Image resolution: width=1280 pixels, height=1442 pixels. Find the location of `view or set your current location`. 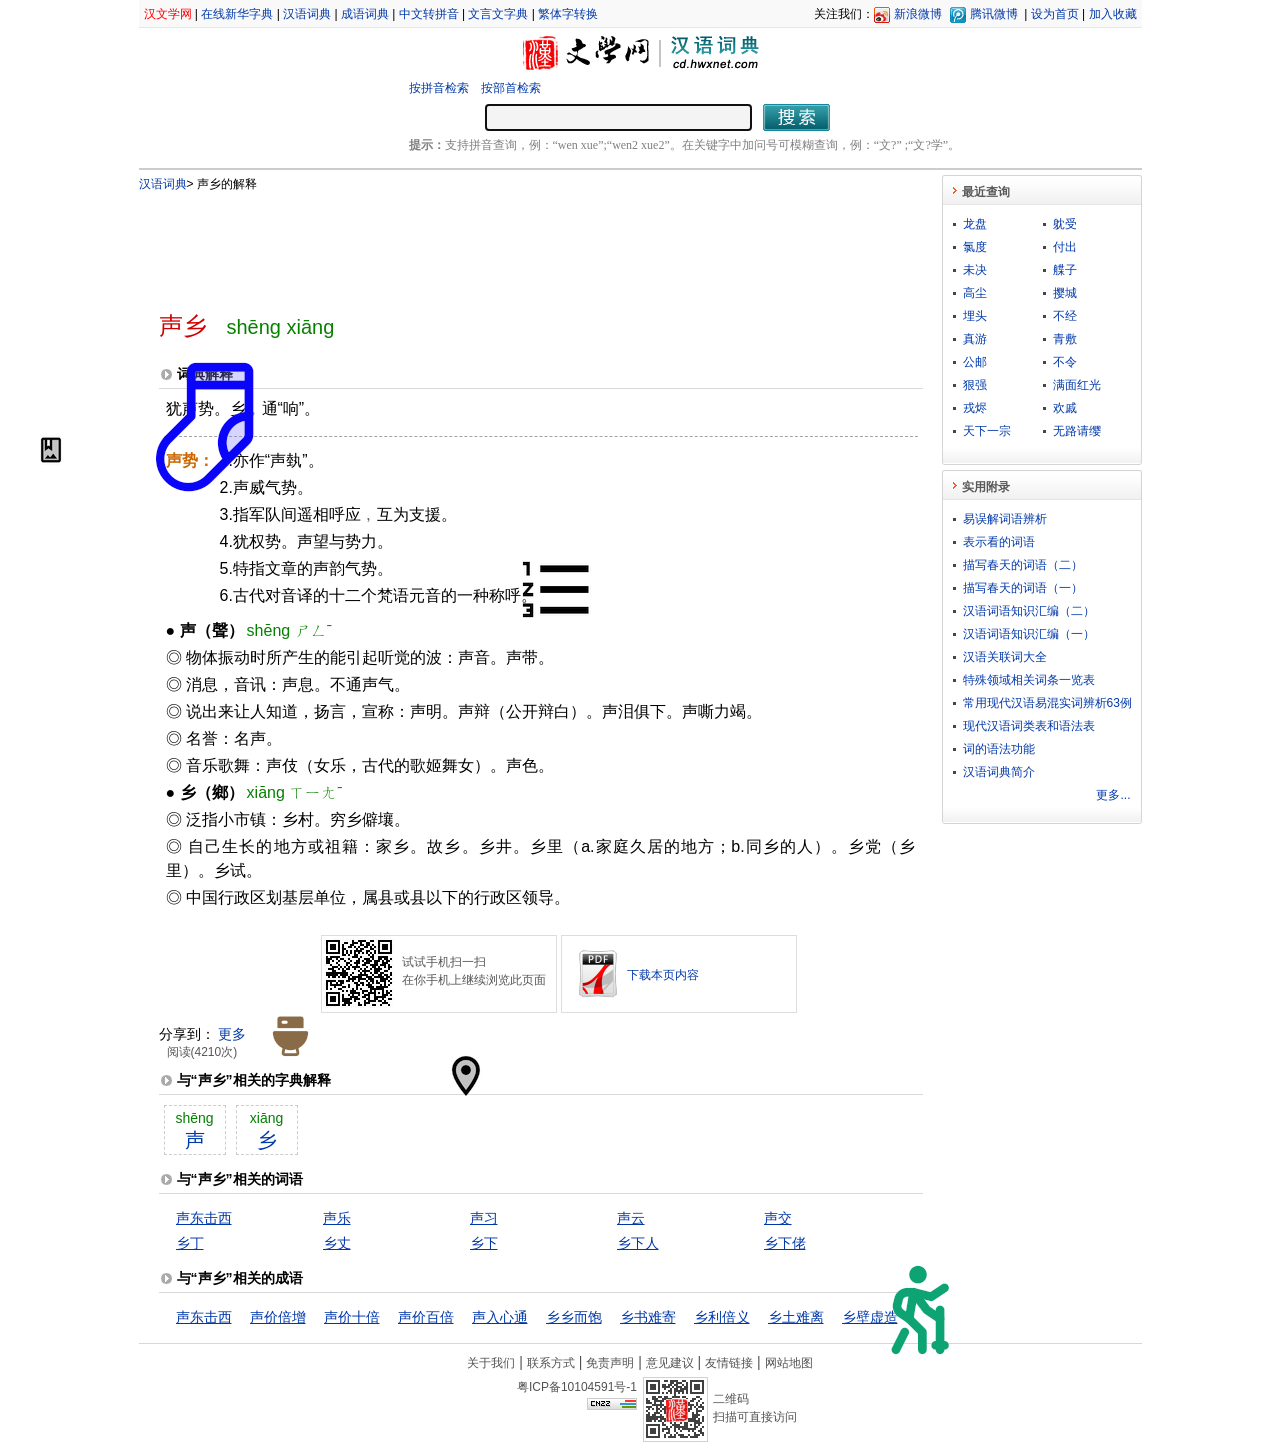

view or set your current location is located at coordinates (466, 1076).